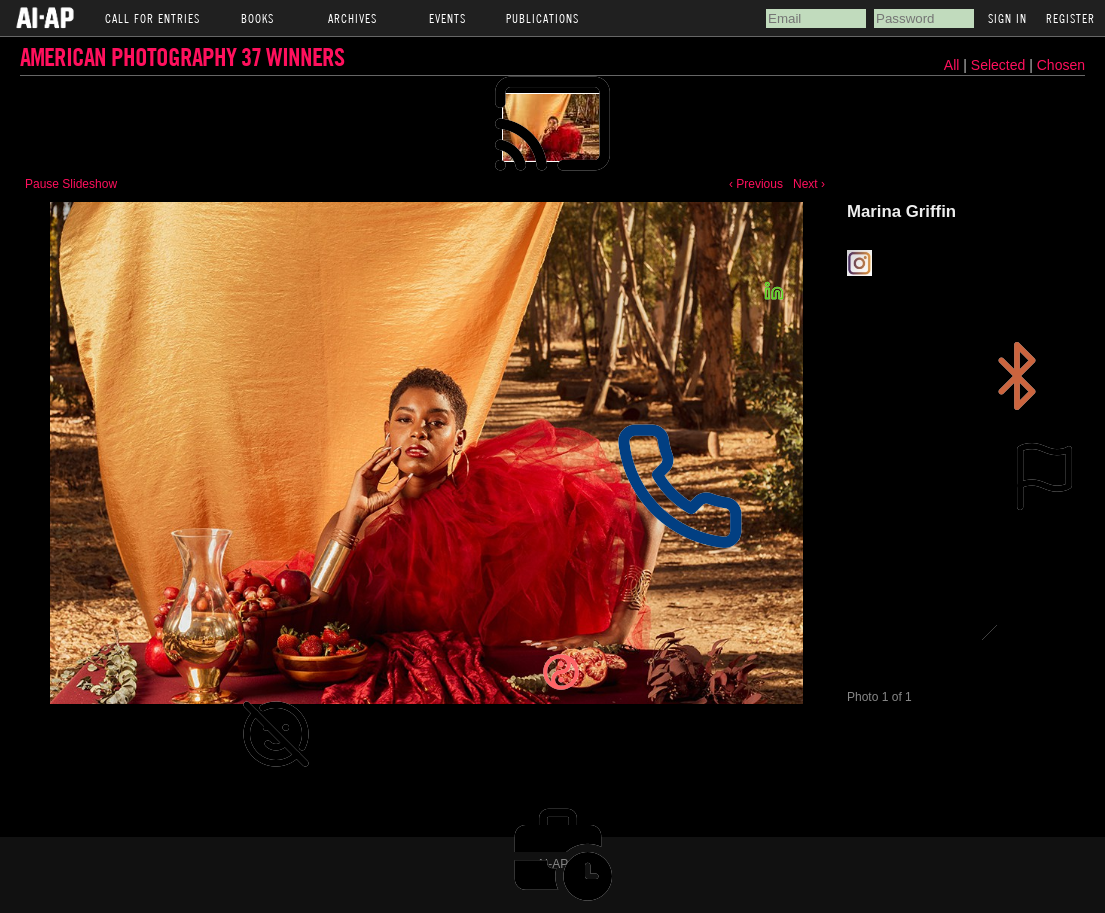 This screenshot has height=913, width=1105. What do you see at coordinates (774, 291) in the screenshot?
I see `visit linkedin profile` at bounding box center [774, 291].